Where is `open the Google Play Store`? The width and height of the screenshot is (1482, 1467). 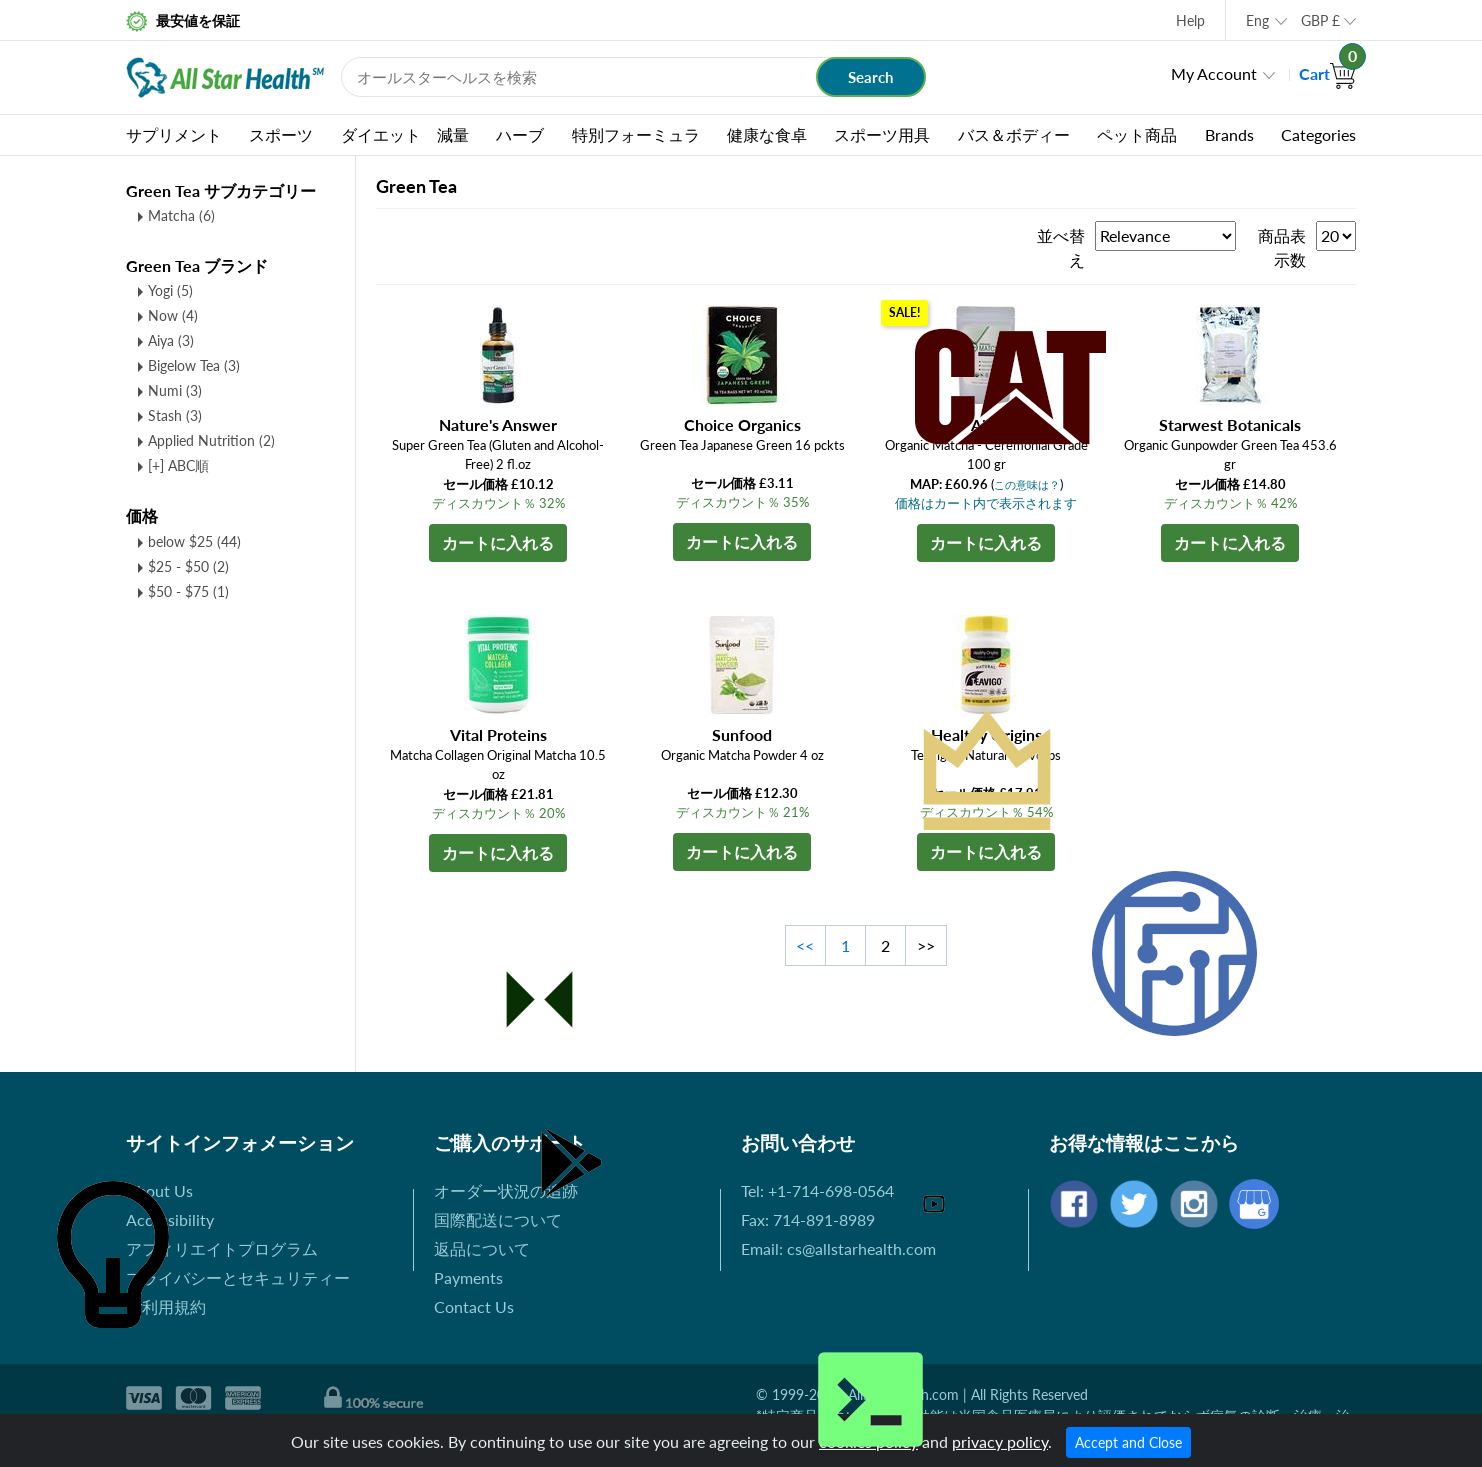 open the Google Play Store is located at coordinates (571, 1162).